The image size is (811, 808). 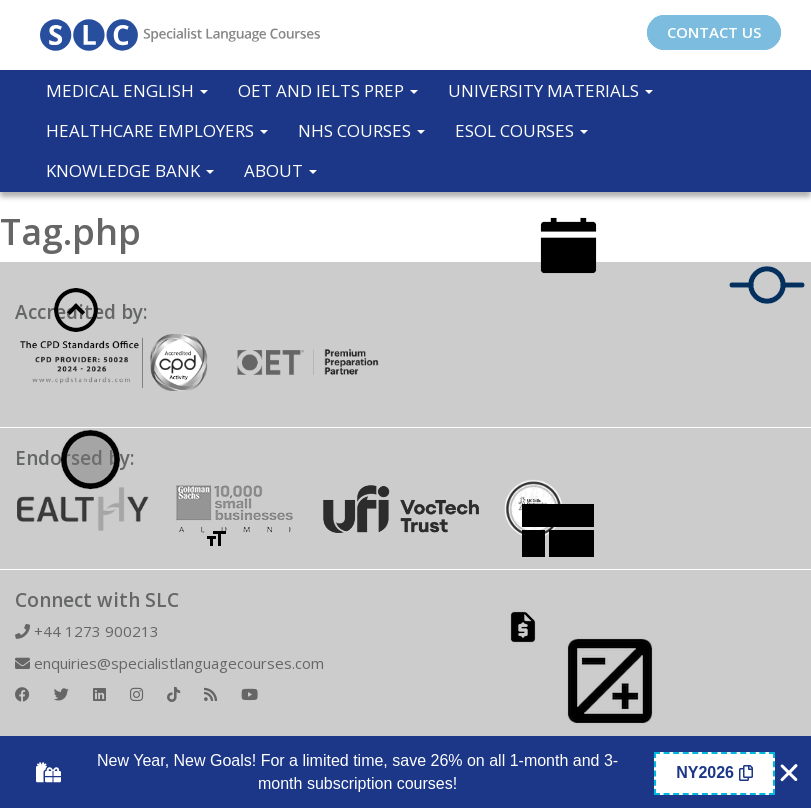 What do you see at coordinates (556, 530) in the screenshot?
I see `switch to compact view mode` at bounding box center [556, 530].